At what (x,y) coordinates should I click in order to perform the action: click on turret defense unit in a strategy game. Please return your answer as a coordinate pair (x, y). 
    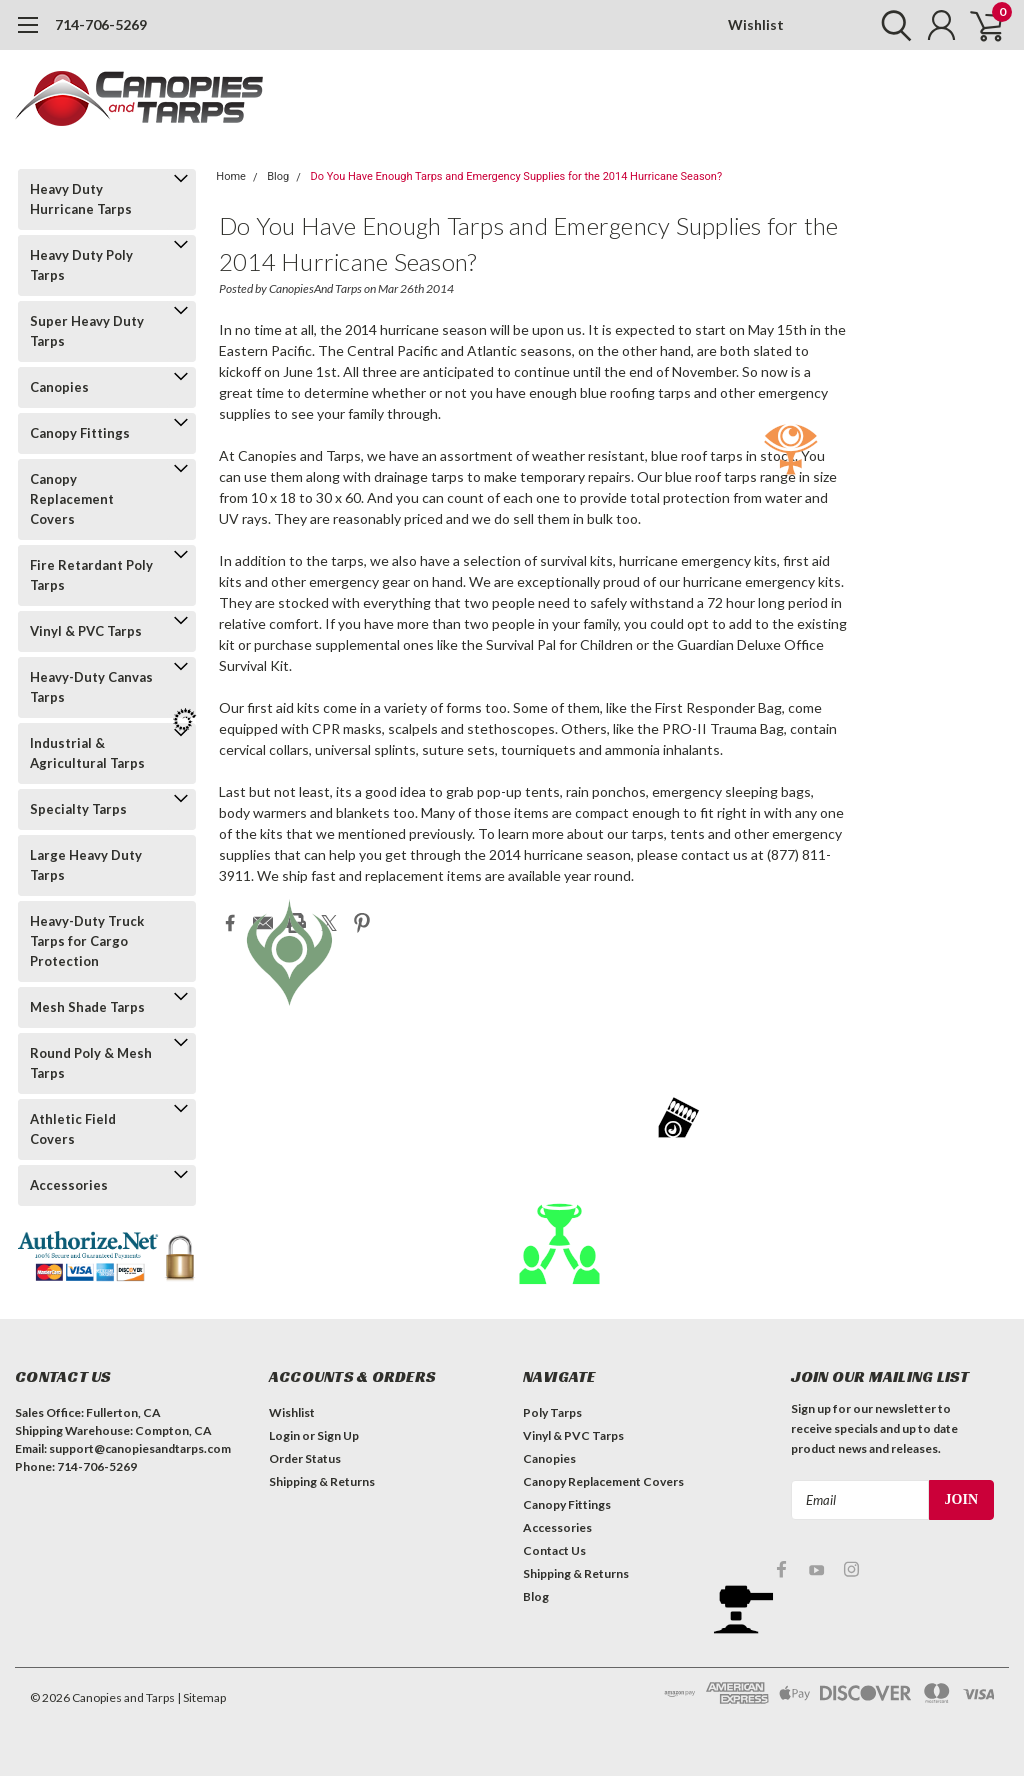
    Looking at the image, I should click on (743, 1609).